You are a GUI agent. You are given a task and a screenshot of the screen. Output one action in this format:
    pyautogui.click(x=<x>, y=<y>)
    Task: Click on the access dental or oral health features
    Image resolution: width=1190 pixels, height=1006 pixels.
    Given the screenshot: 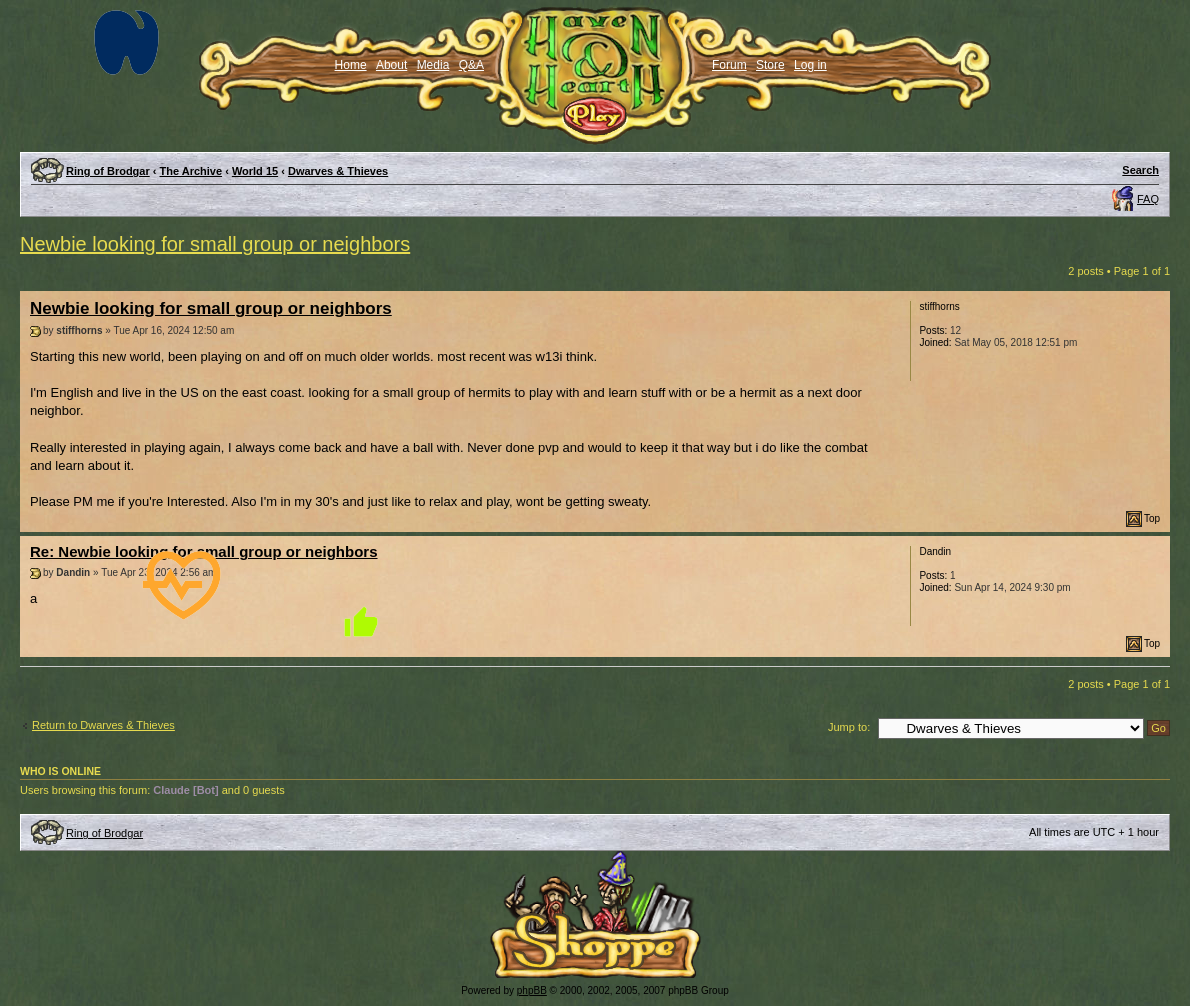 What is the action you would take?
    pyautogui.click(x=126, y=42)
    